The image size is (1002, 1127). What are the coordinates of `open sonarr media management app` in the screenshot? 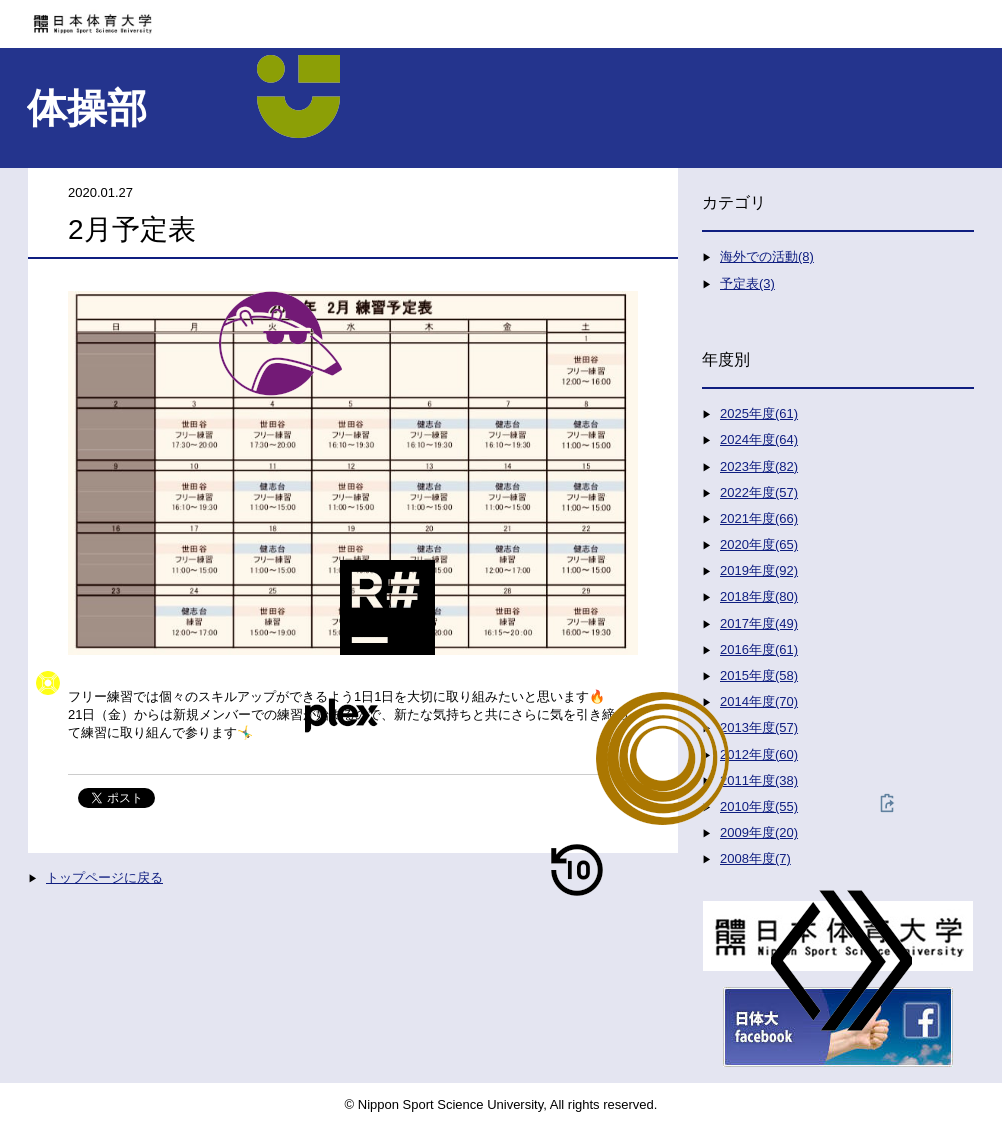 It's located at (48, 683).